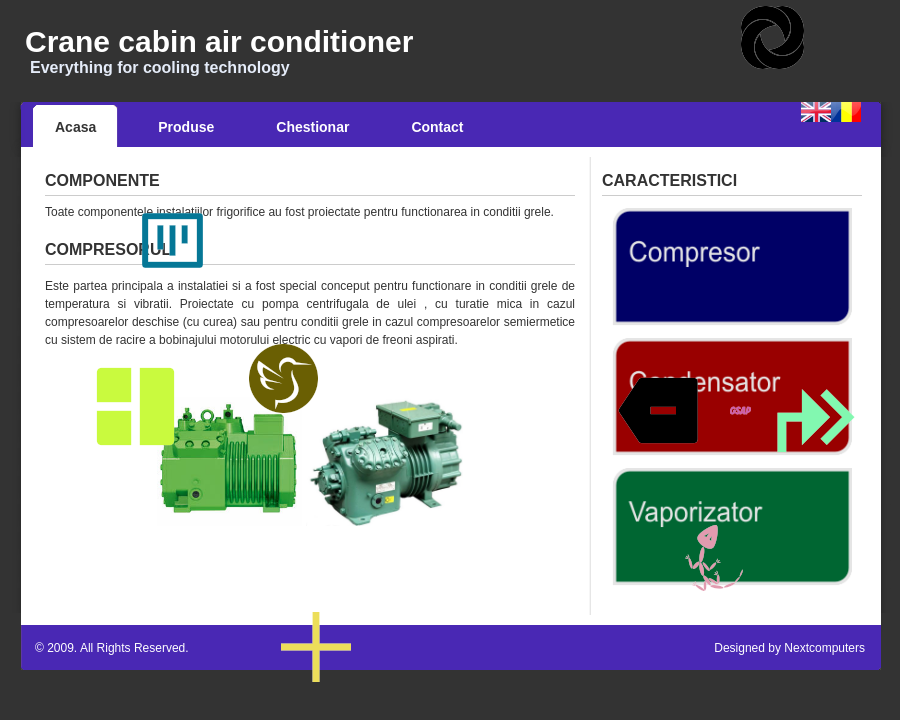 The image size is (900, 720). I want to click on lubuntu linux distribution logo, so click(283, 378).